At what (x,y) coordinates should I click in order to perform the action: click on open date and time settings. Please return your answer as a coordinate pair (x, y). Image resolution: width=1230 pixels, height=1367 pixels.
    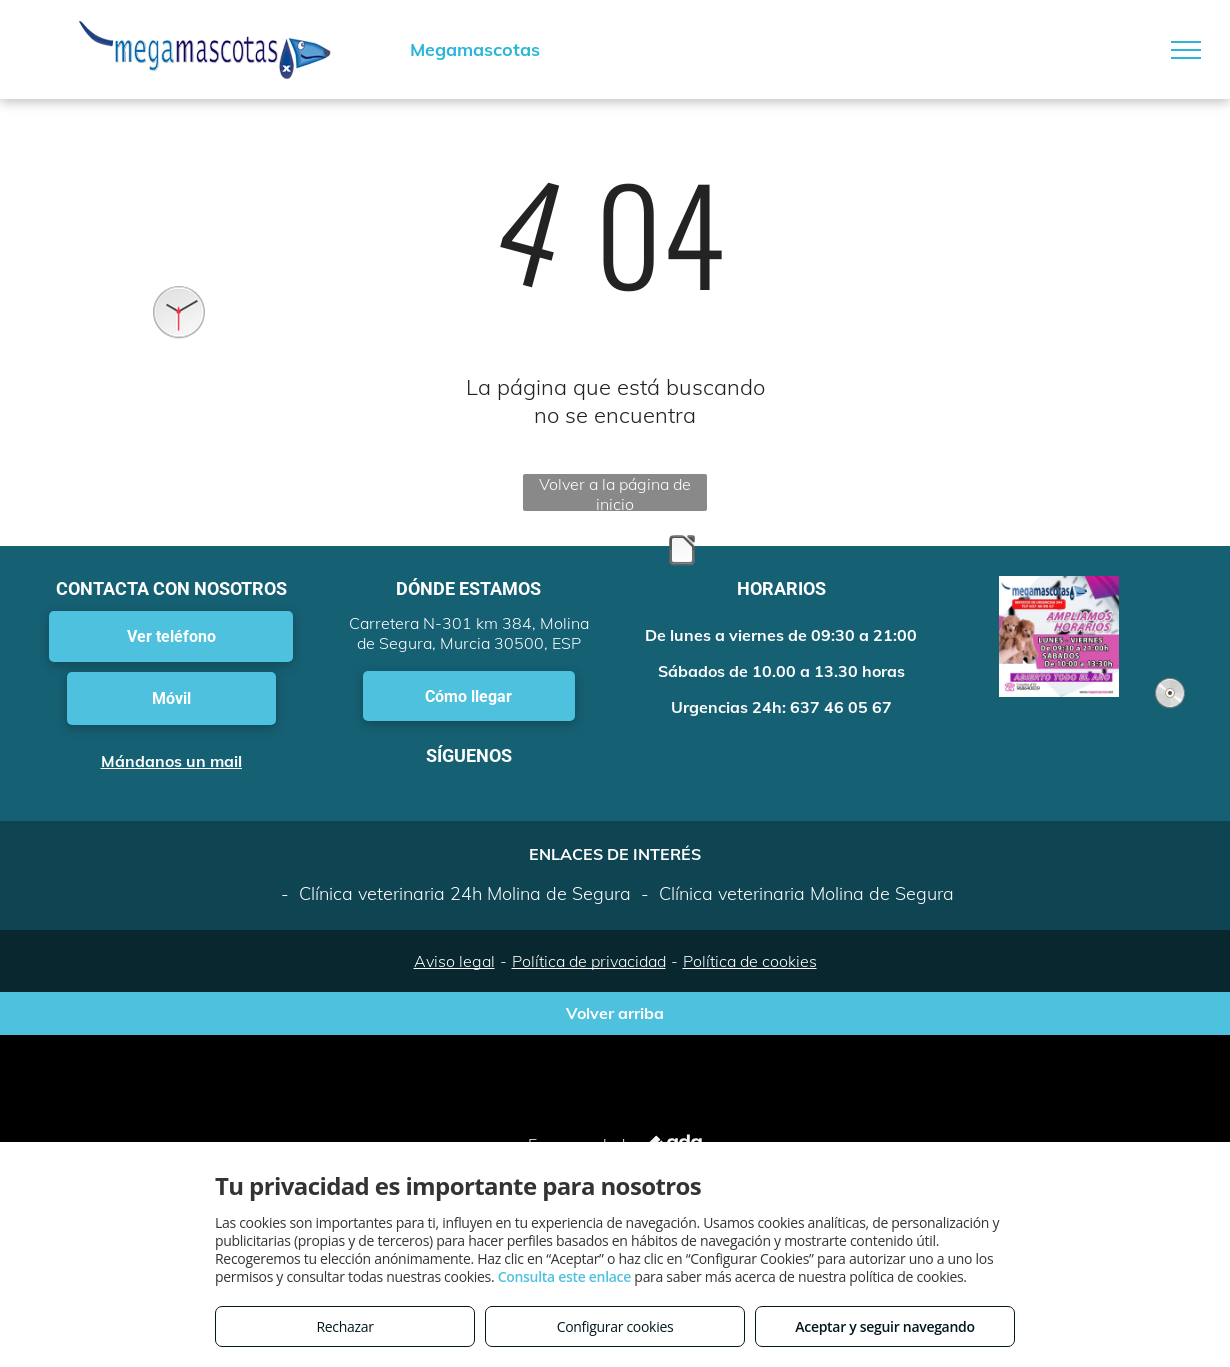
    Looking at the image, I should click on (179, 312).